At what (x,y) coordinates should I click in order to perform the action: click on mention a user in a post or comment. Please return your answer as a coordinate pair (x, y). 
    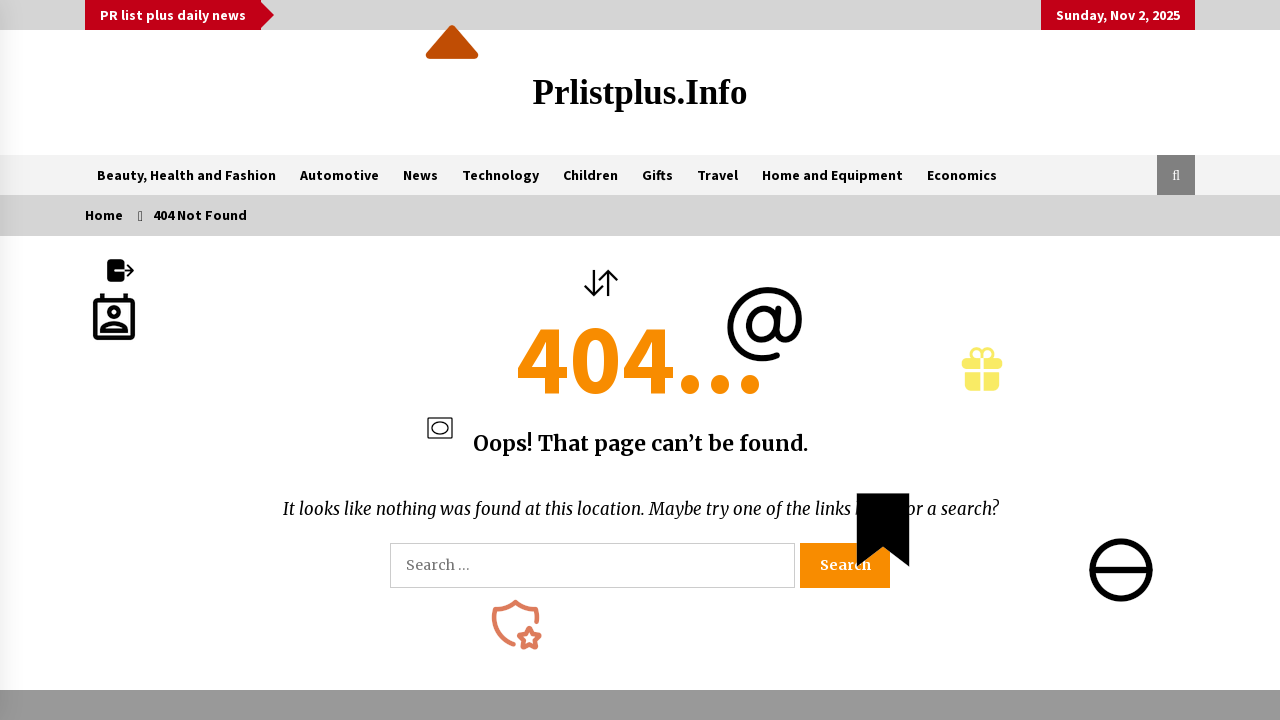
    Looking at the image, I should click on (764, 324).